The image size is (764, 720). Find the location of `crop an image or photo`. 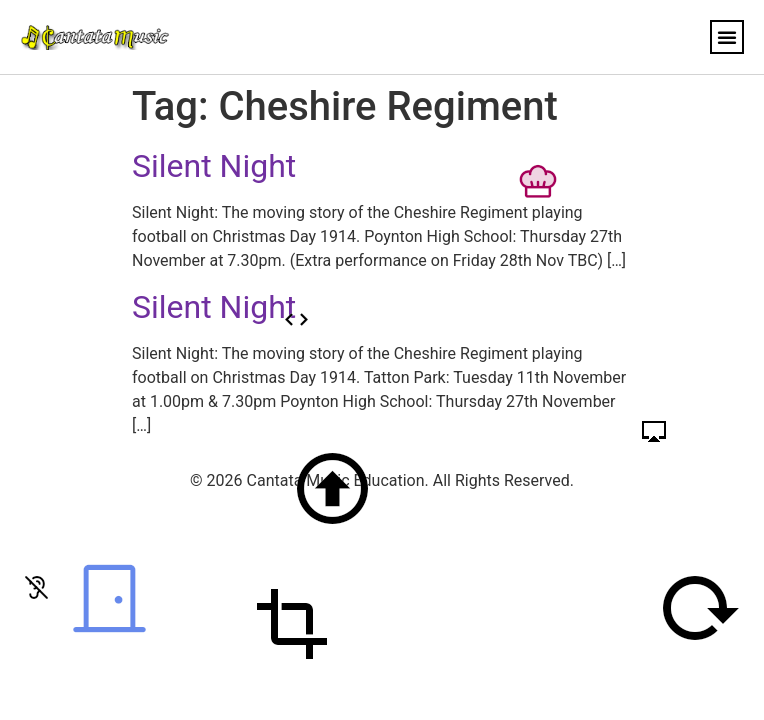

crop an image or photo is located at coordinates (292, 624).